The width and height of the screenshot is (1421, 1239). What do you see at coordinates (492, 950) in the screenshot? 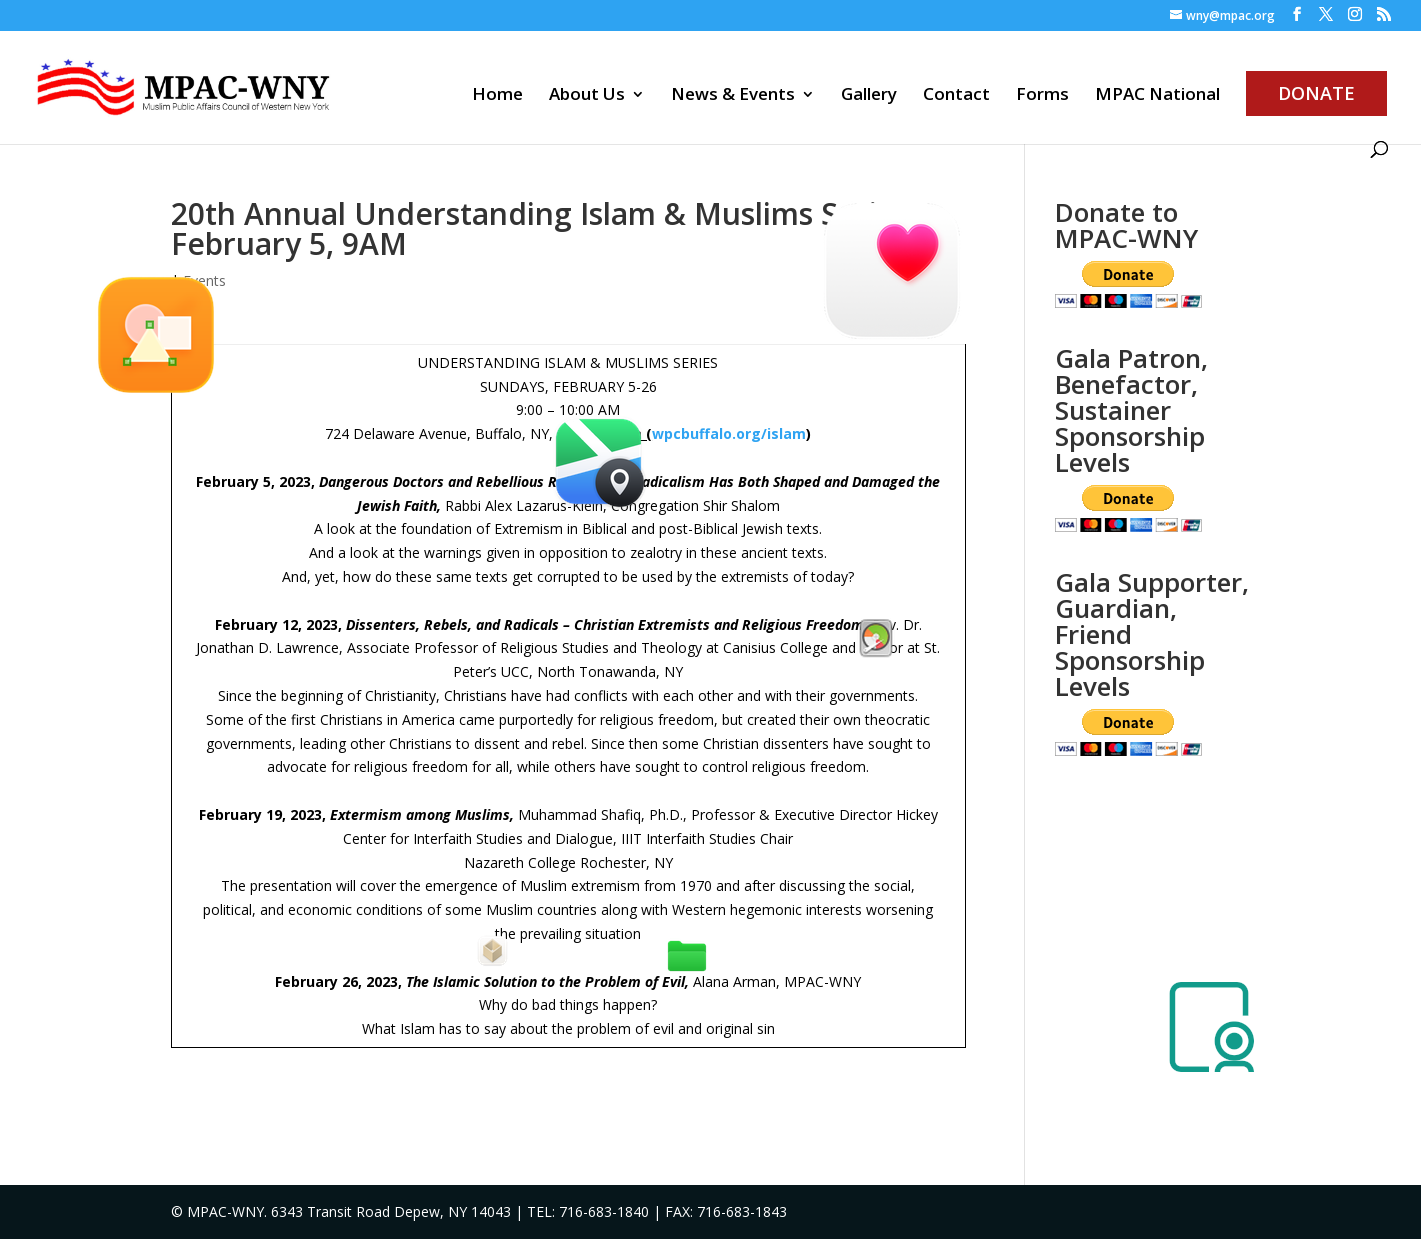
I see `open flatpak software manager` at bounding box center [492, 950].